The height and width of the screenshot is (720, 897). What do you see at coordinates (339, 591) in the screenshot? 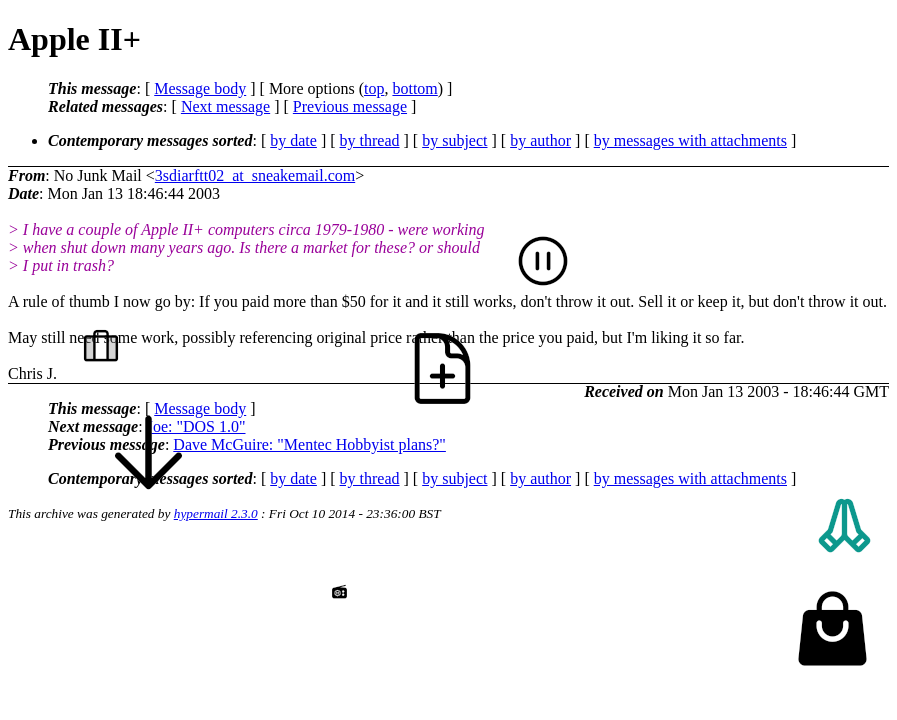
I see `open radio or audio streaming` at bounding box center [339, 591].